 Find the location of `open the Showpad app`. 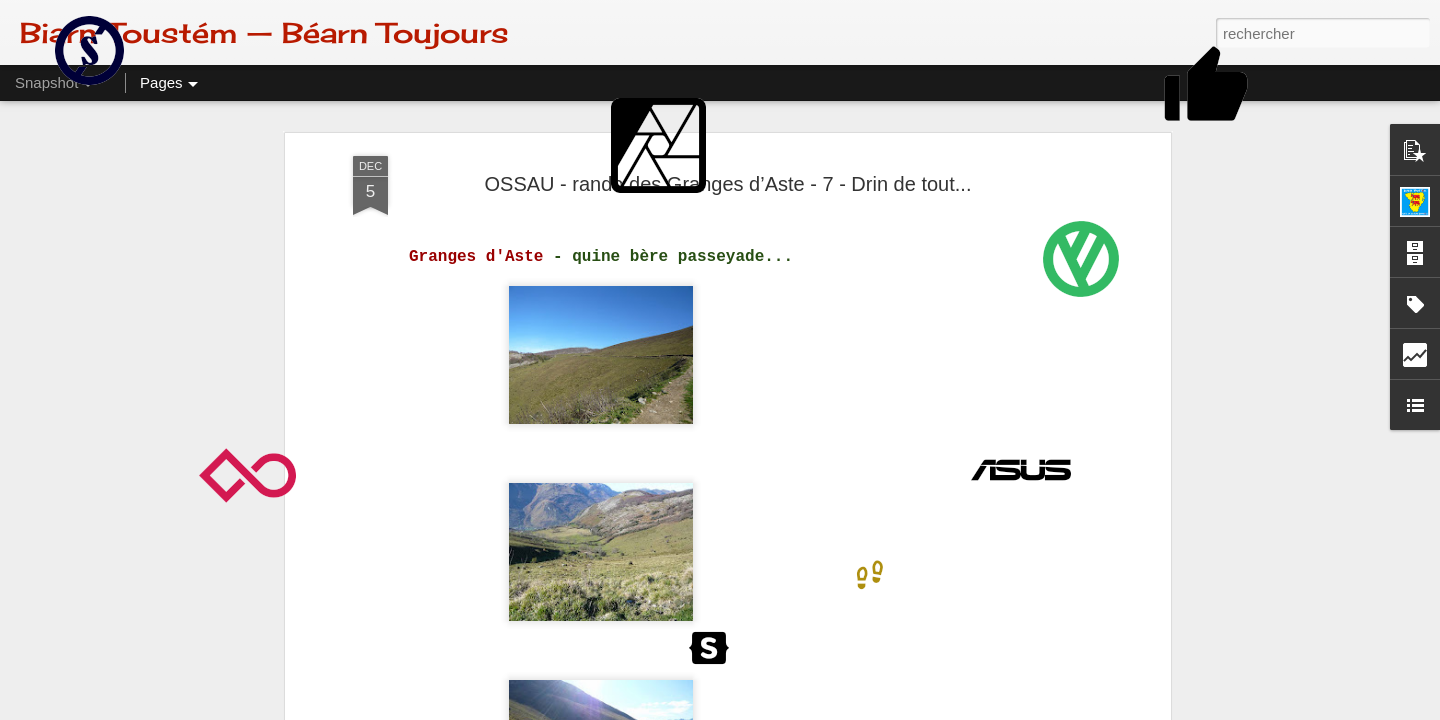

open the Showpad app is located at coordinates (247, 475).